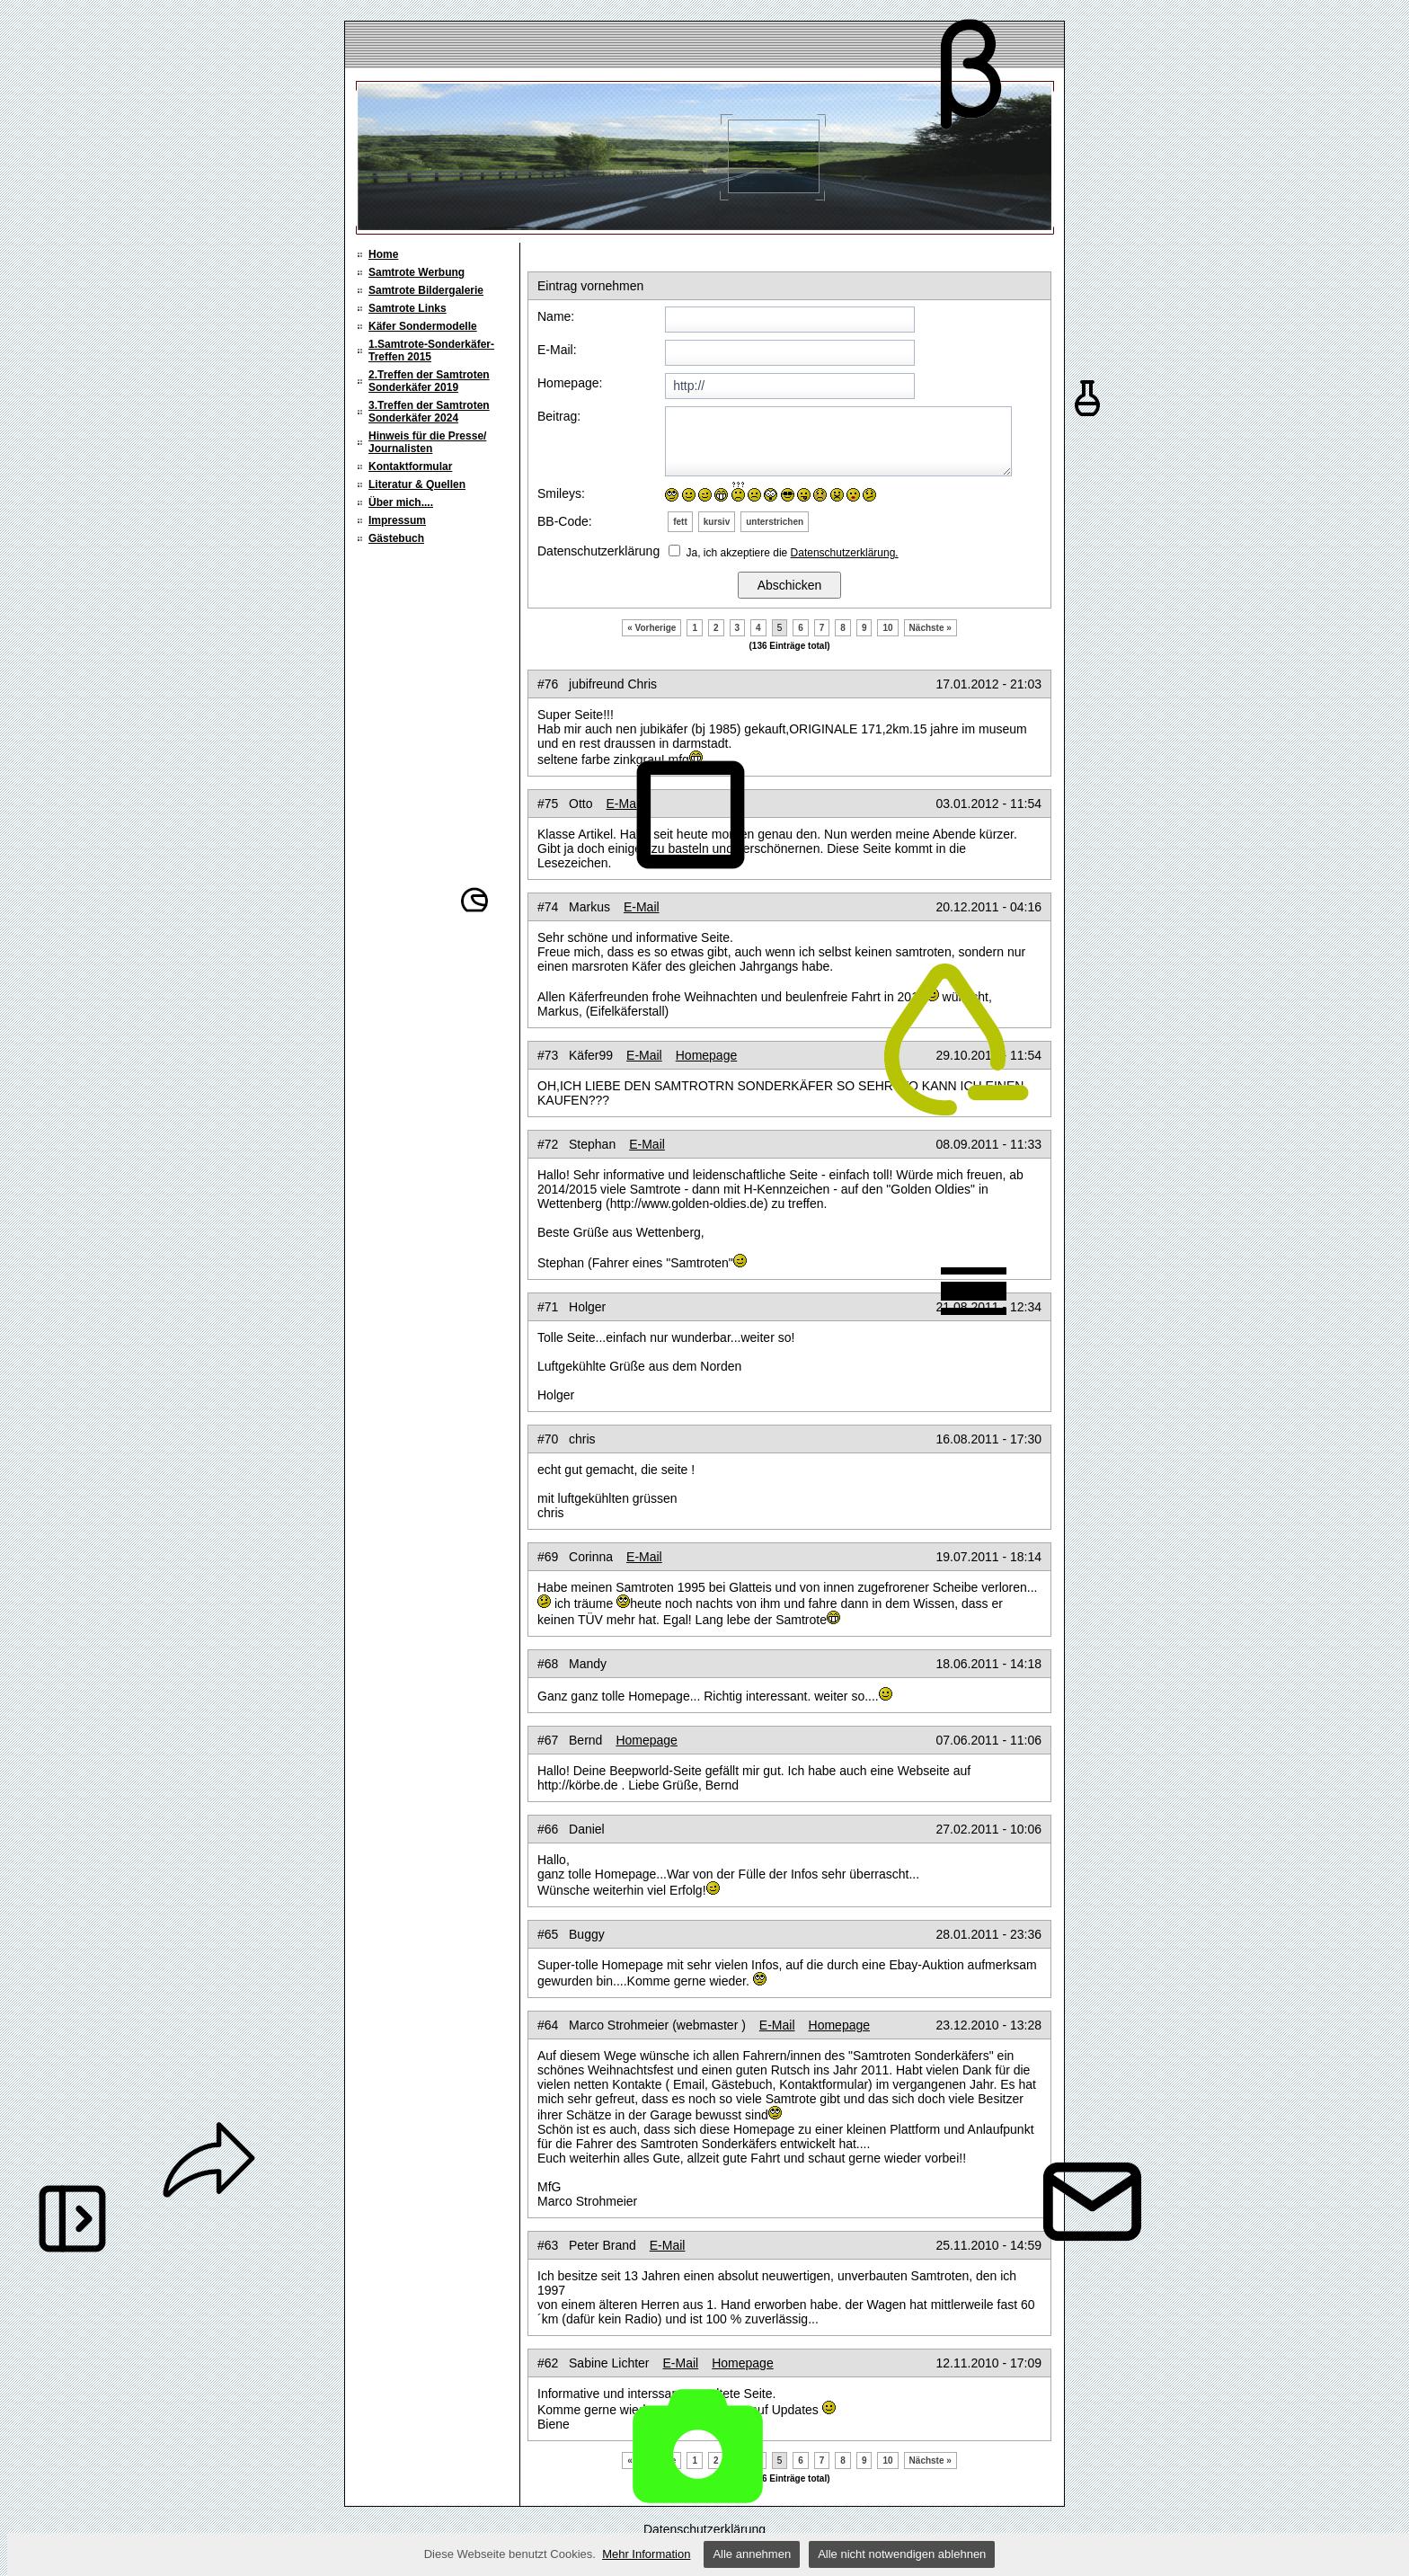 The image size is (1409, 2576). What do you see at coordinates (72, 2218) in the screenshot?
I see `expand the left sidebar panel` at bounding box center [72, 2218].